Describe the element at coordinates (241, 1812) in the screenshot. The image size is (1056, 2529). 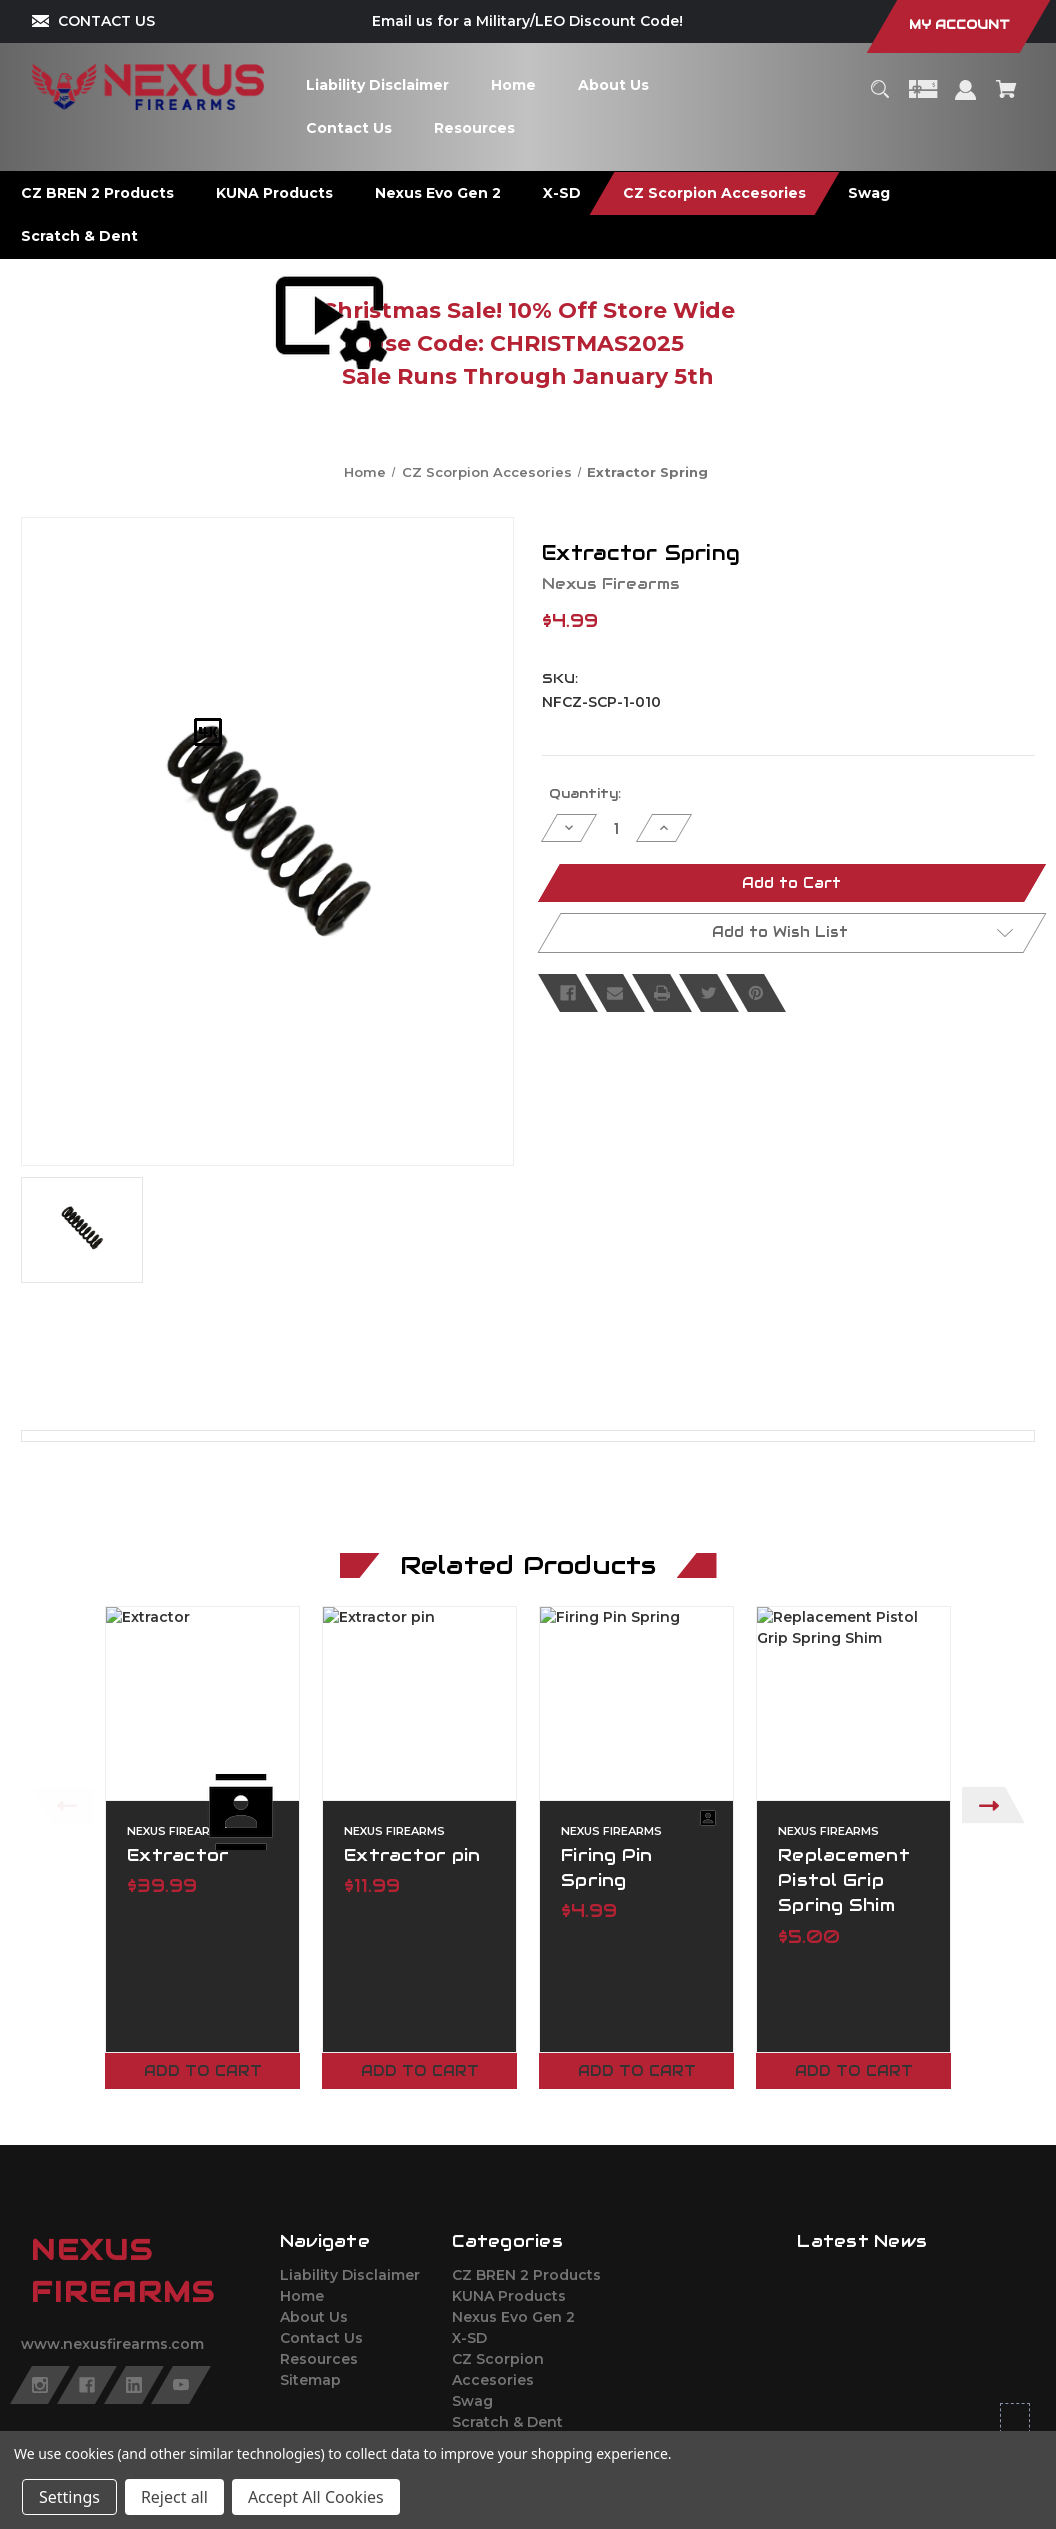
I see `access your contacts list` at that location.